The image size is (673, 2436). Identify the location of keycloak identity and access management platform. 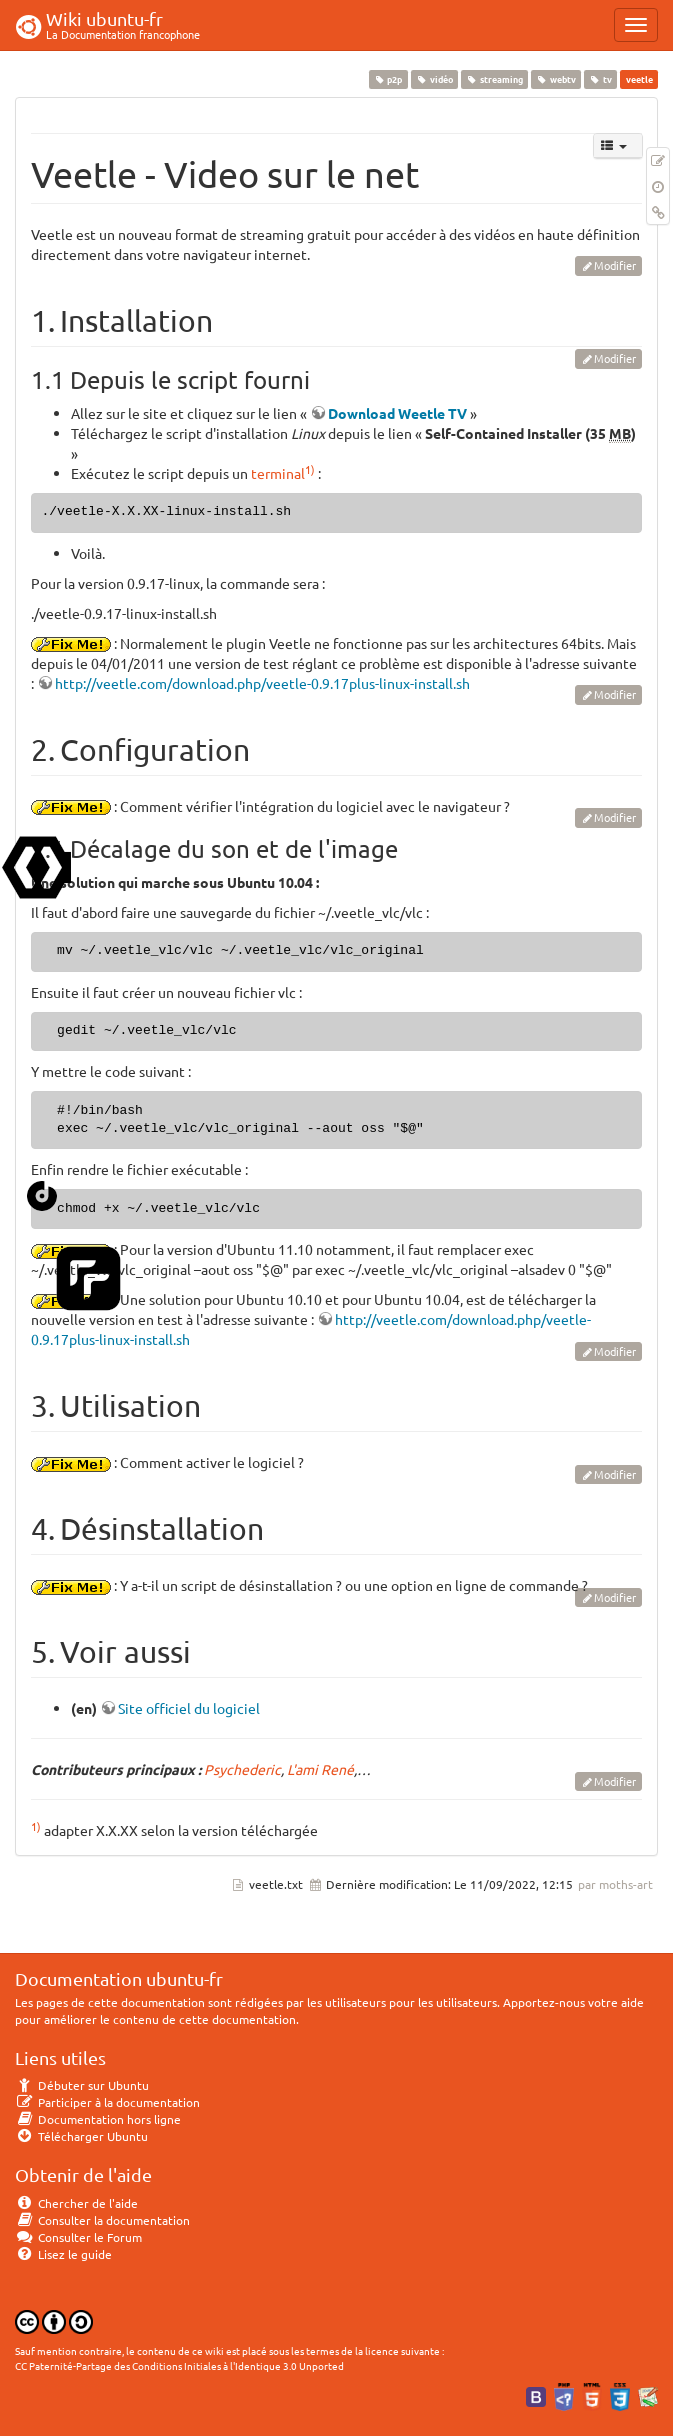
(36, 867).